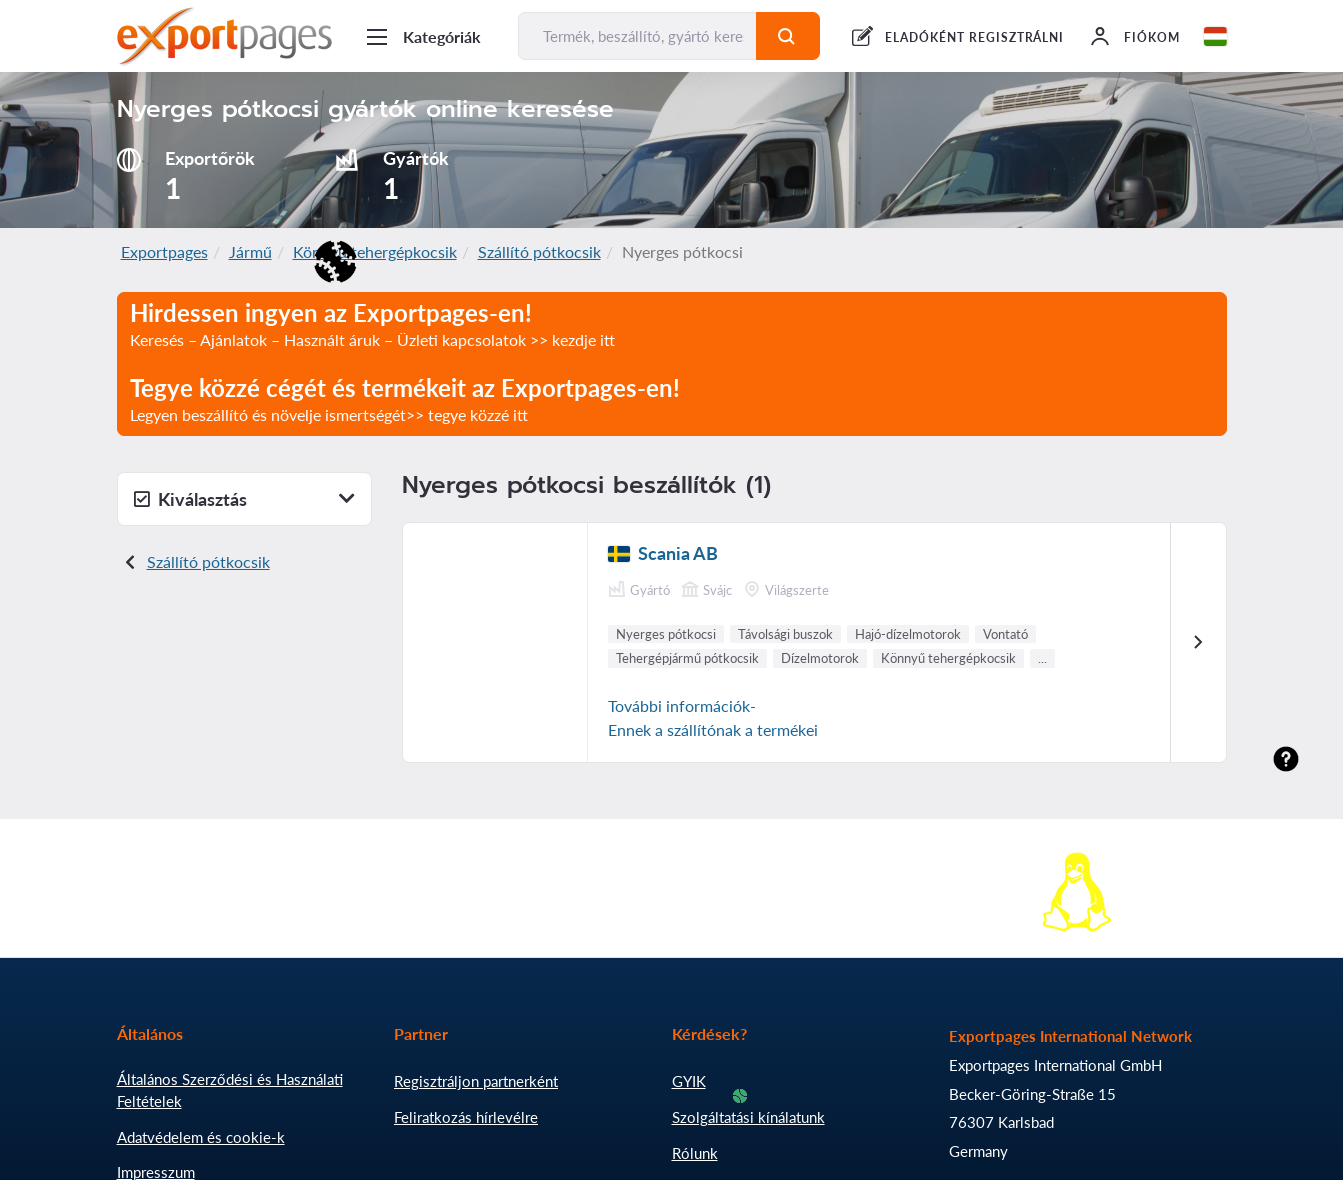 The height and width of the screenshot is (1180, 1343). What do you see at coordinates (740, 1096) in the screenshot?
I see `access tennis or sports-related features` at bounding box center [740, 1096].